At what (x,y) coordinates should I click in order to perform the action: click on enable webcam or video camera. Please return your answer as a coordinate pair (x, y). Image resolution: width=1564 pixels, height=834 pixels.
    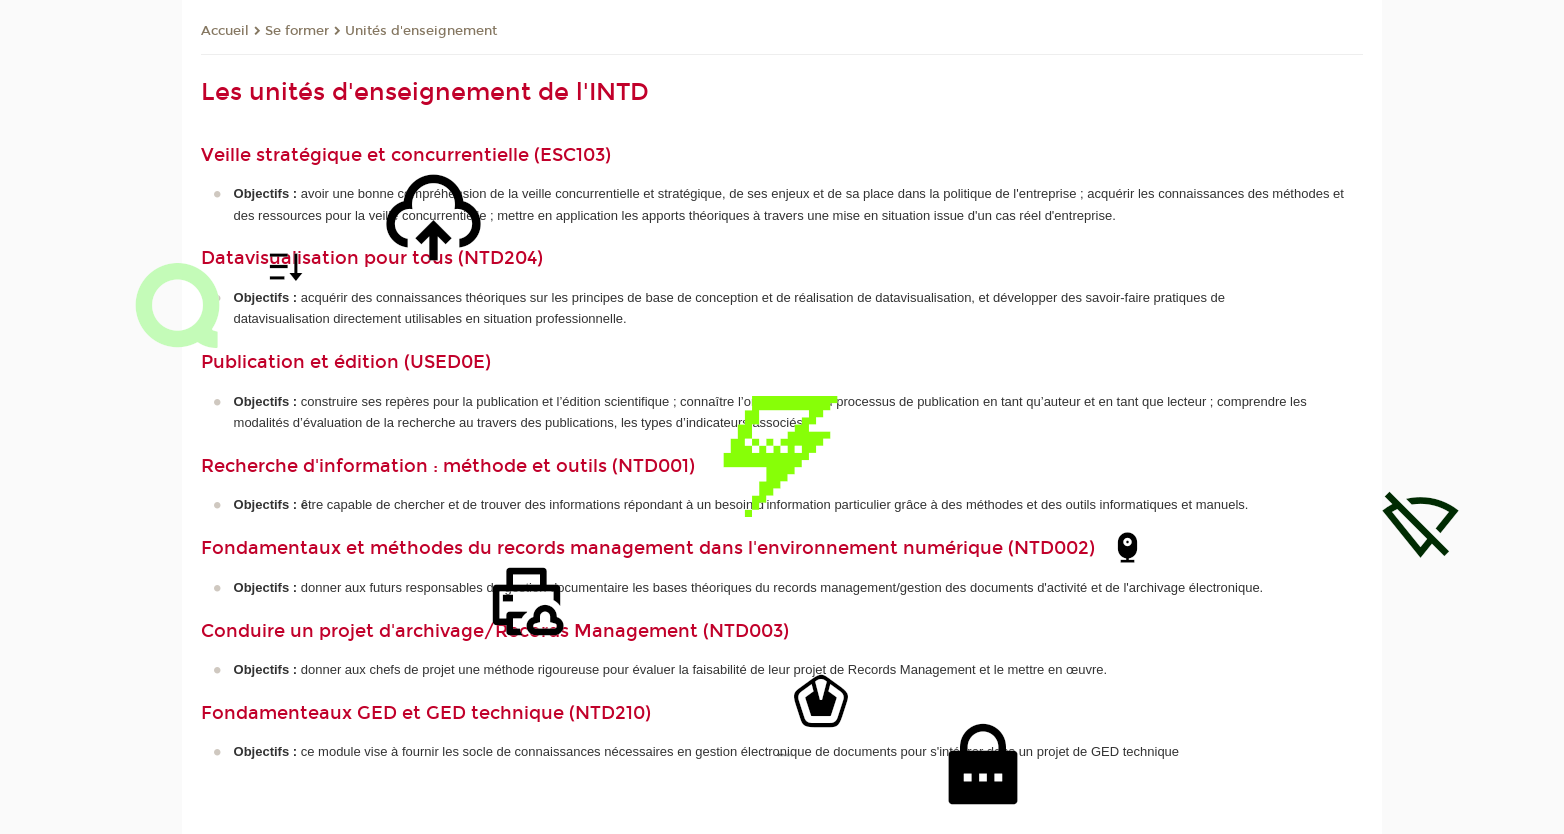
    Looking at the image, I should click on (1127, 547).